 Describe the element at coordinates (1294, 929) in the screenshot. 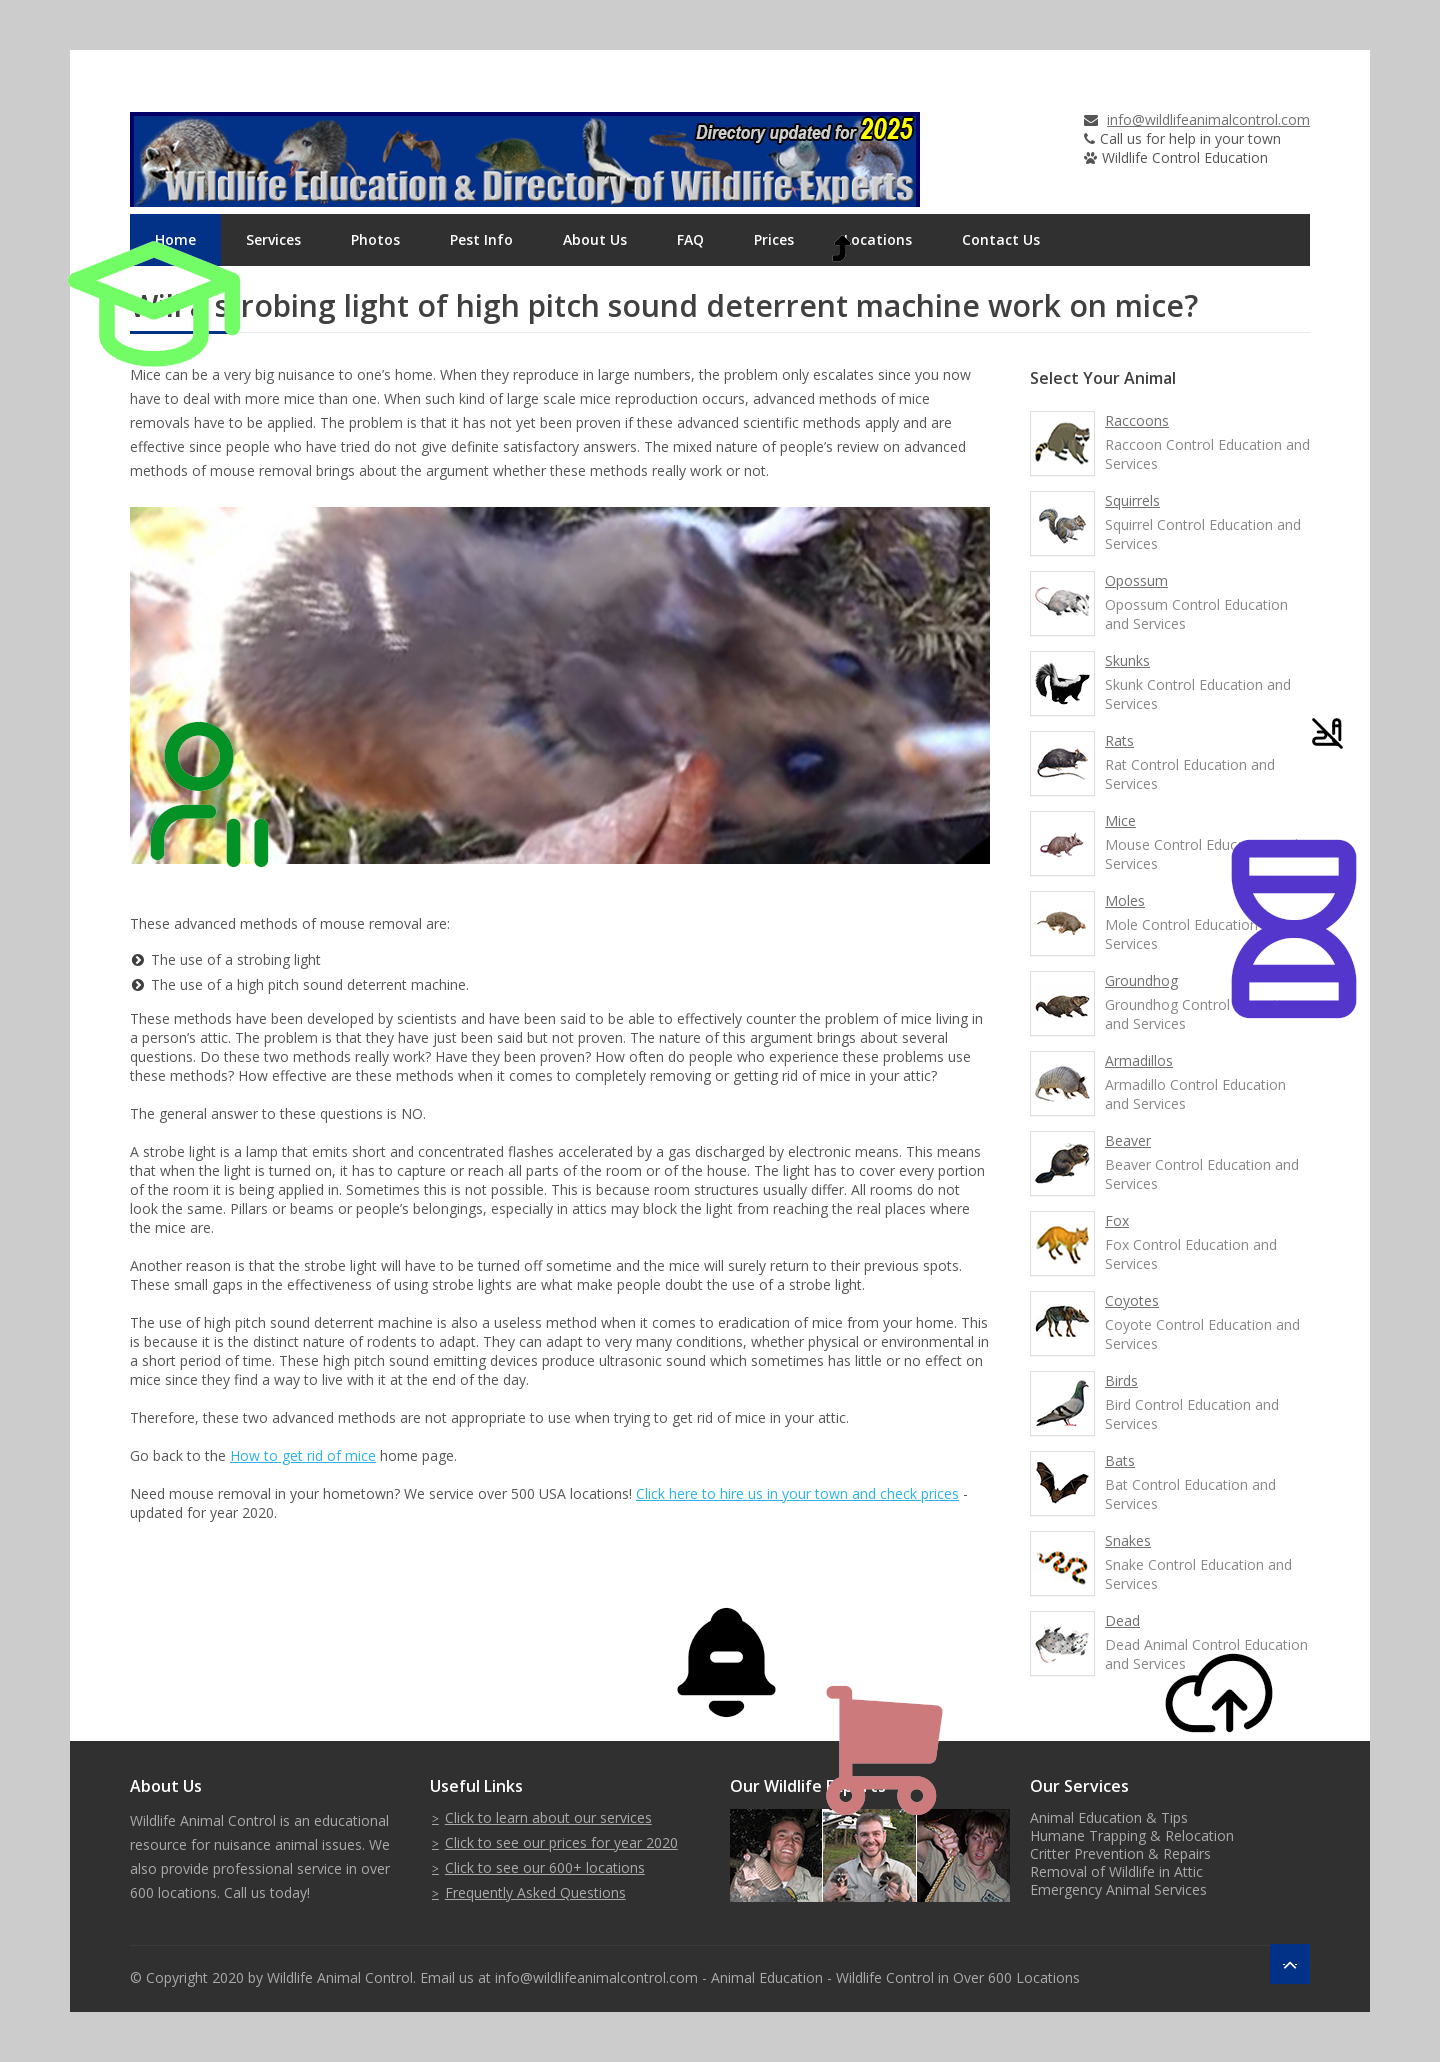

I see `indicates loading or processing in progress` at that location.